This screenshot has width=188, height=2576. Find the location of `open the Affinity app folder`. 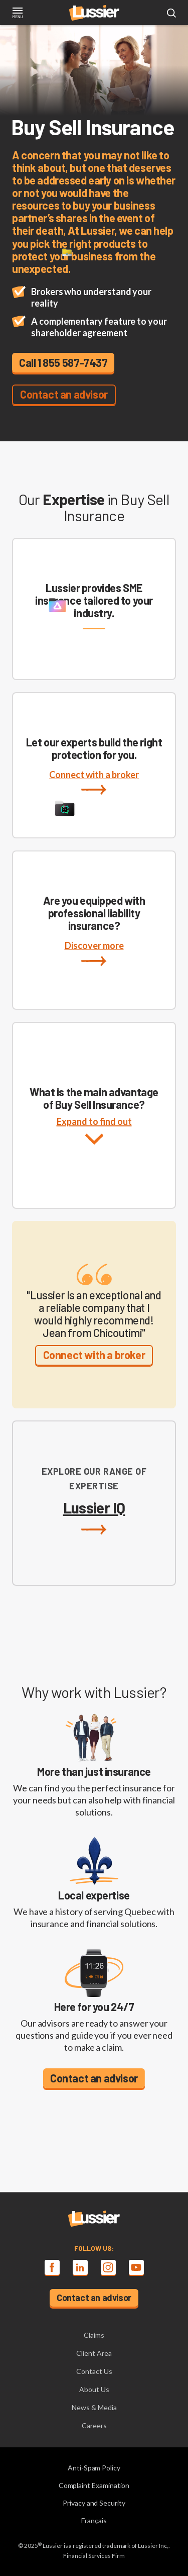

open the Affinity app folder is located at coordinates (57, 605).